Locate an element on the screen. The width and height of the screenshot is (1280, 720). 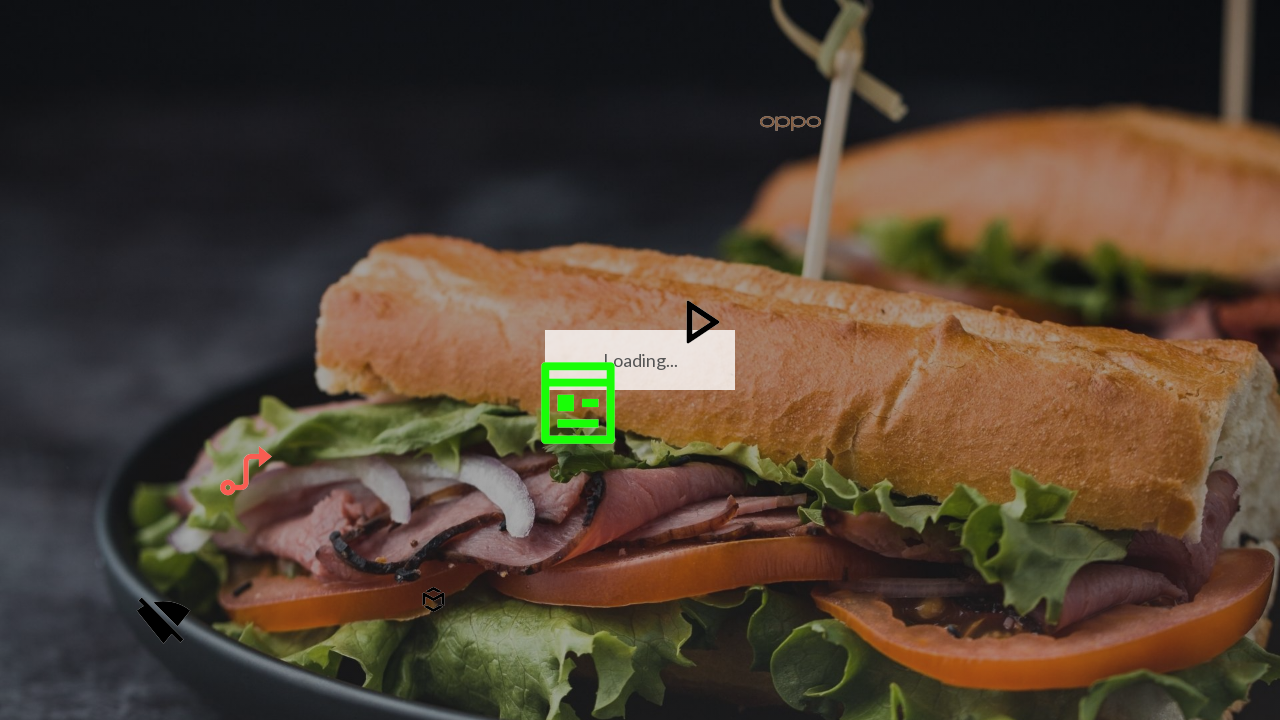
get directions or navigation guidance is located at coordinates (246, 472).